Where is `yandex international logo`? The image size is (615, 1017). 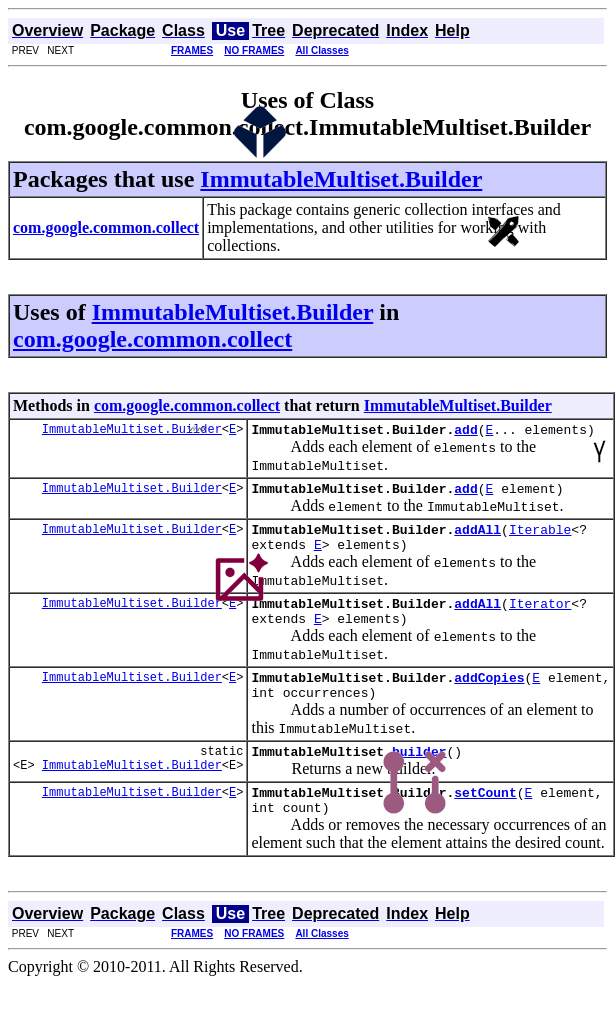 yandex international logo is located at coordinates (599, 451).